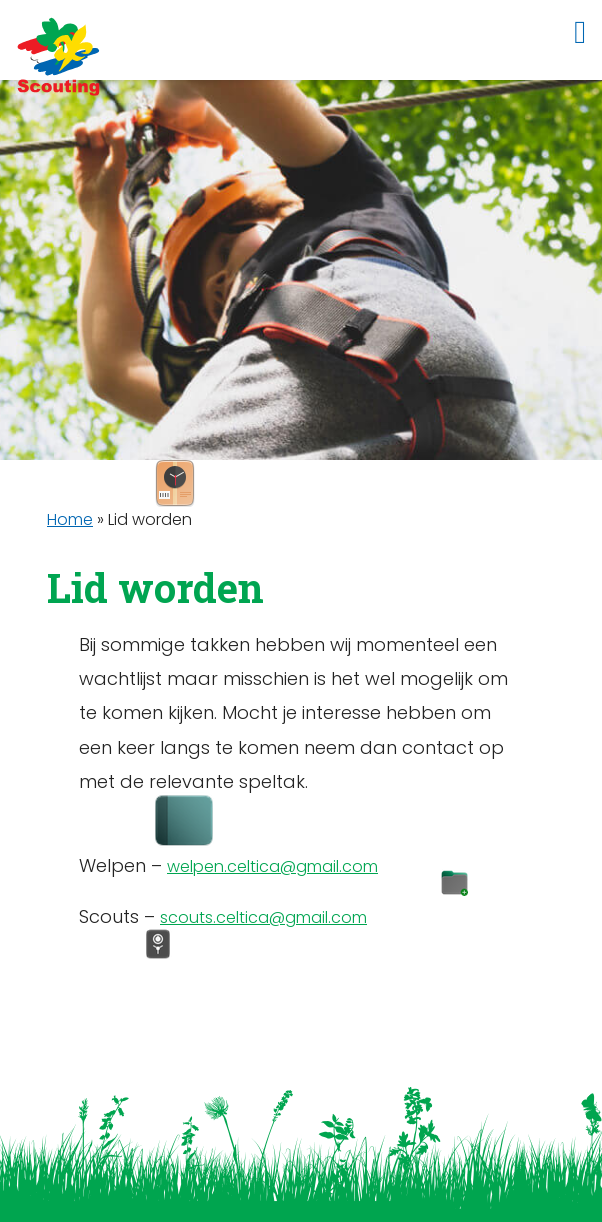 This screenshot has height=1222, width=602. What do you see at coordinates (175, 483) in the screenshot?
I see `package manager is processing or waiting` at bounding box center [175, 483].